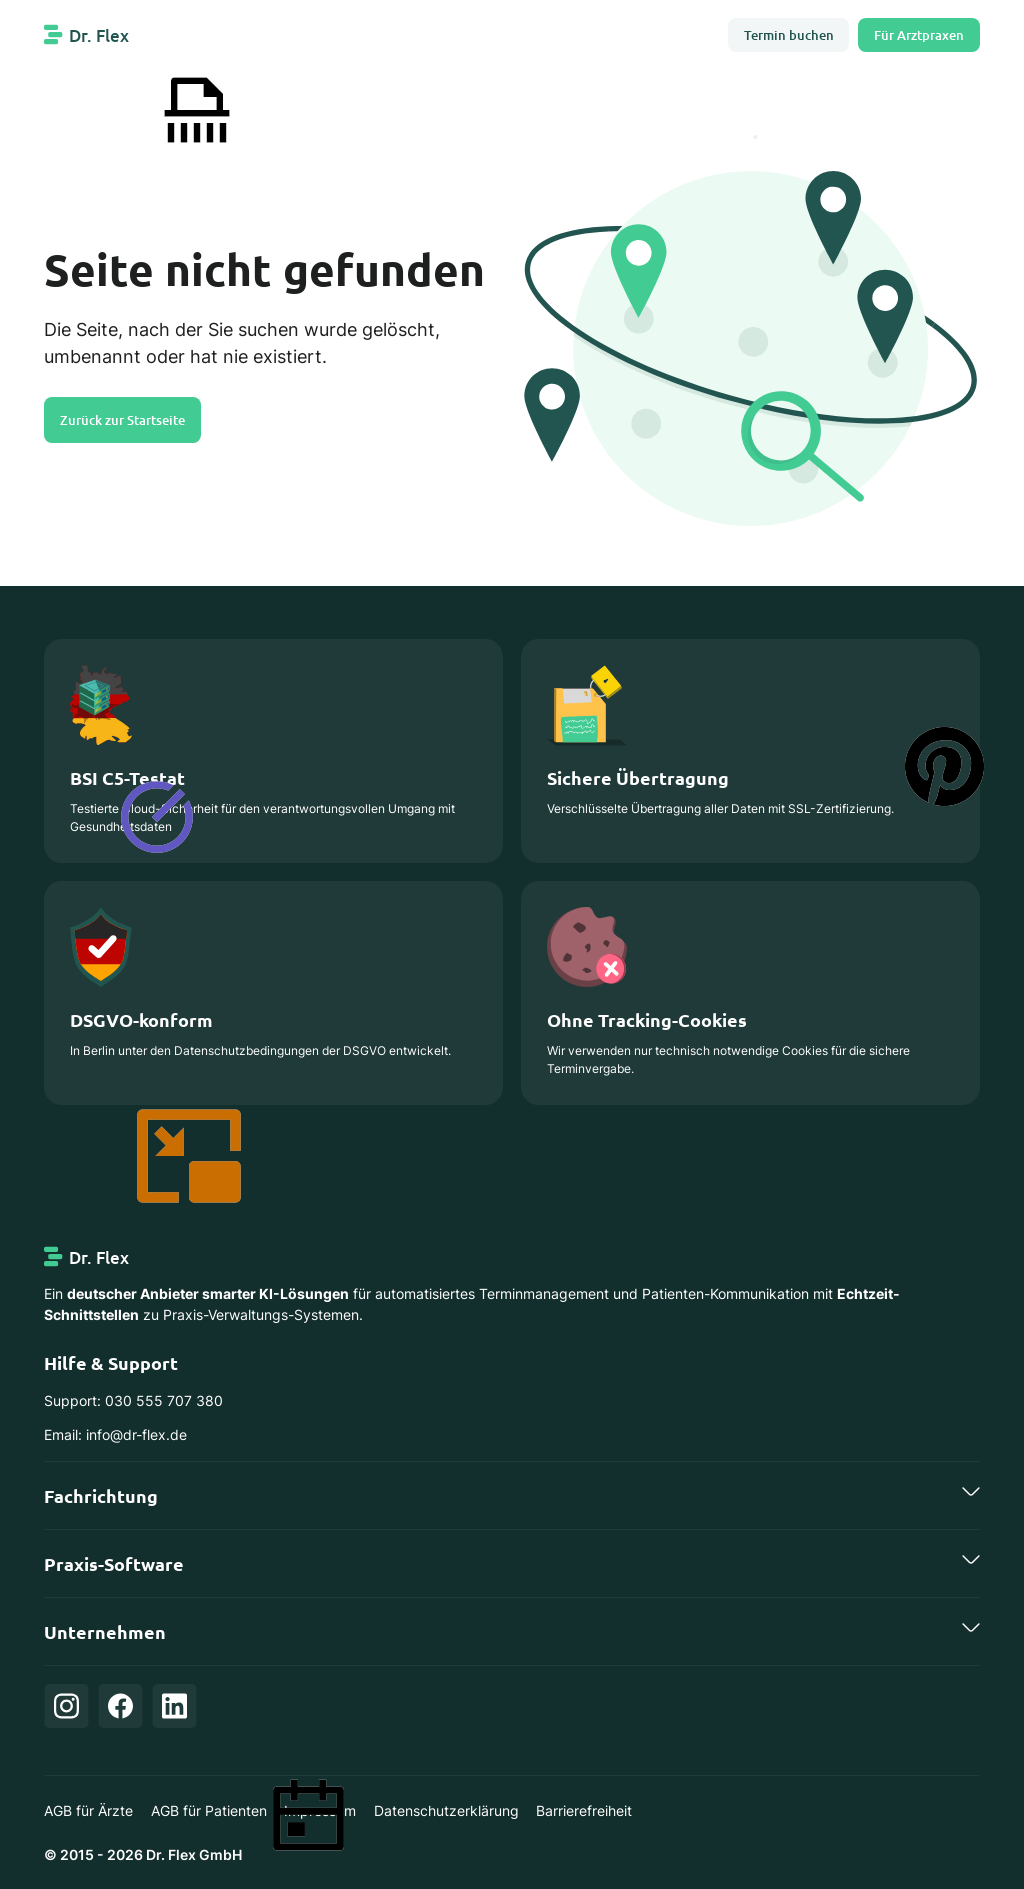 This screenshot has width=1024, height=1889. What do you see at coordinates (189, 1156) in the screenshot?
I see `enable picture-in-picture mode` at bounding box center [189, 1156].